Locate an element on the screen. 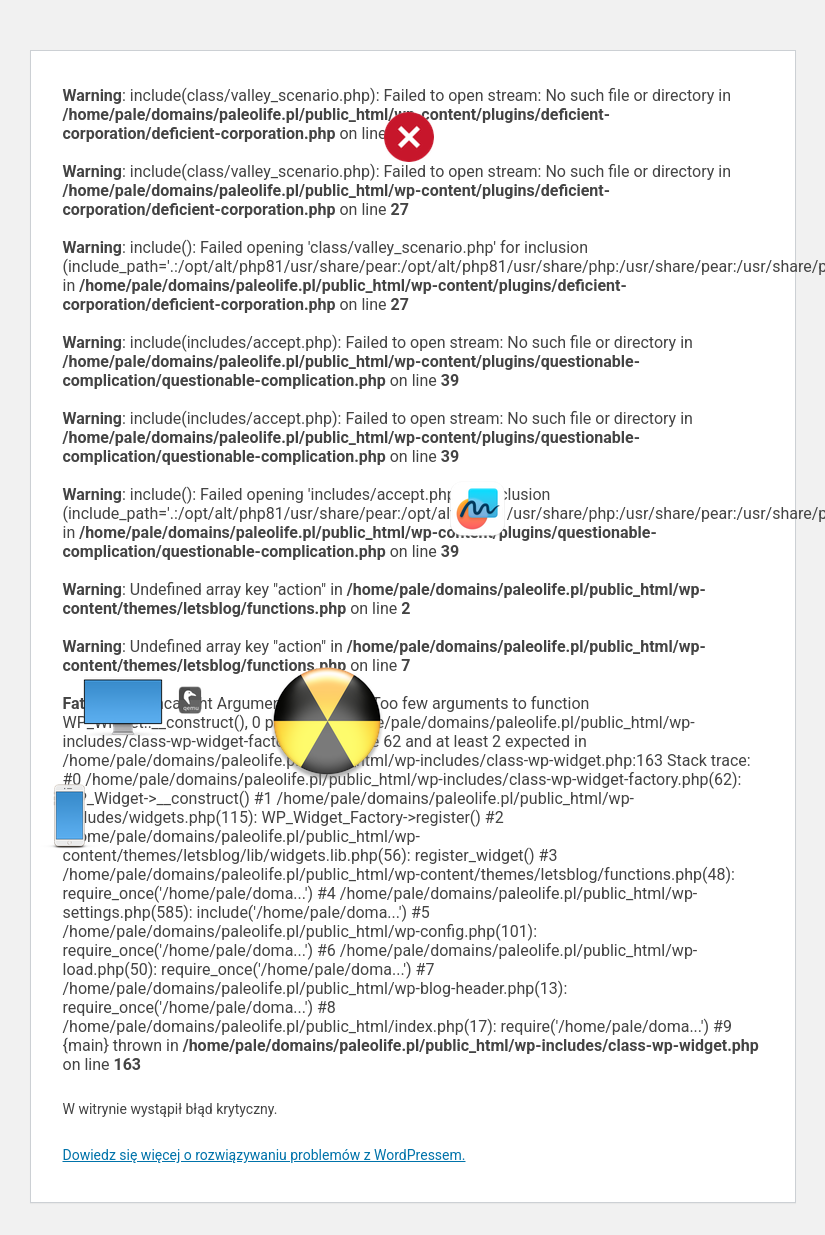 Image resolution: width=825 pixels, height=1235 pixels. cancel or close a dialog is located at coordinates (409, 137).